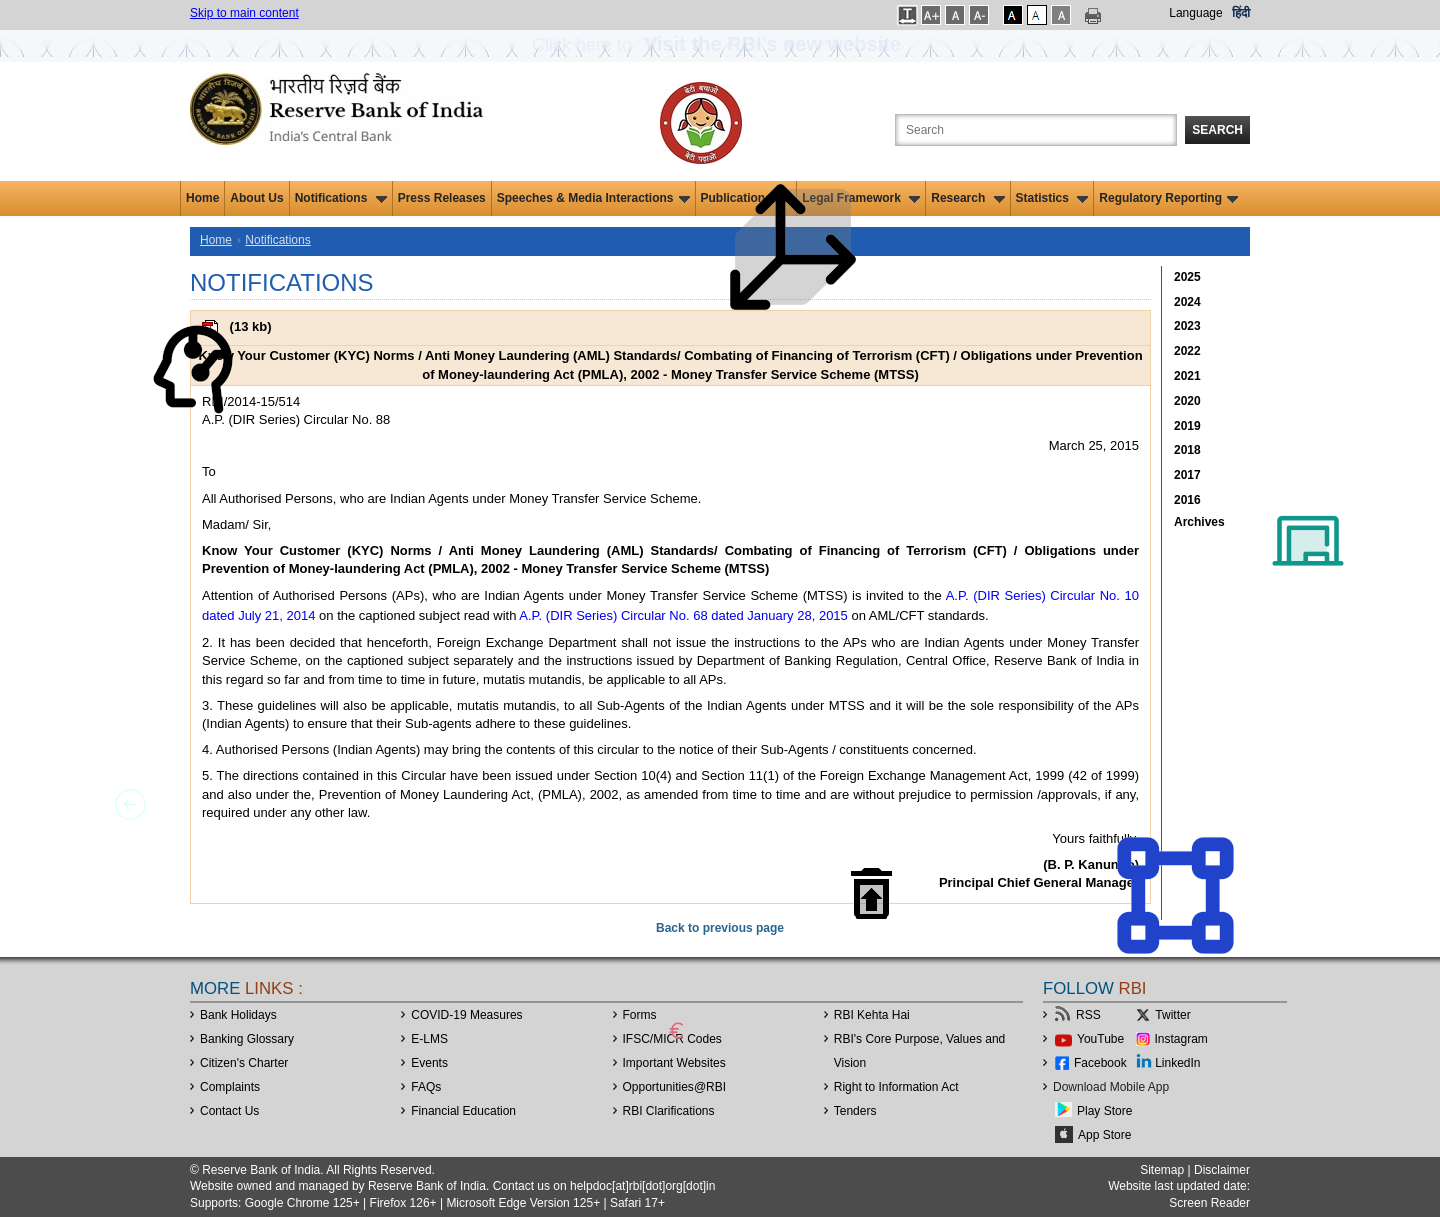  Describe the element at coordinates (1308, 542) in the screenshot. I see `open presentation or teaching mode` at that location.